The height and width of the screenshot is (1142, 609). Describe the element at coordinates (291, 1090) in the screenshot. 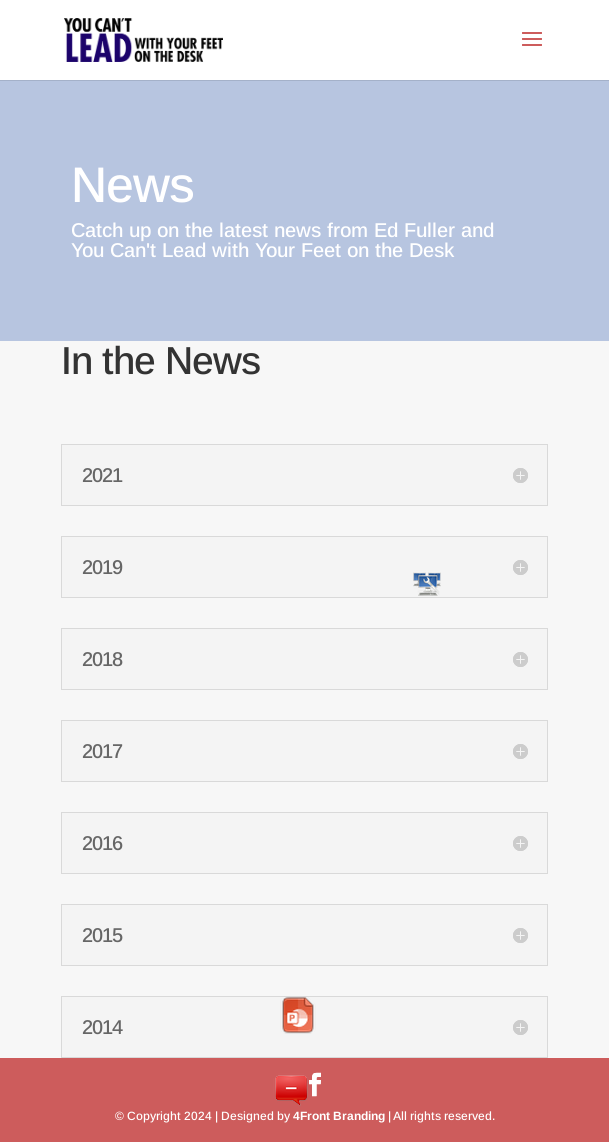

I see `user status: busy or do not disturb` at that location.